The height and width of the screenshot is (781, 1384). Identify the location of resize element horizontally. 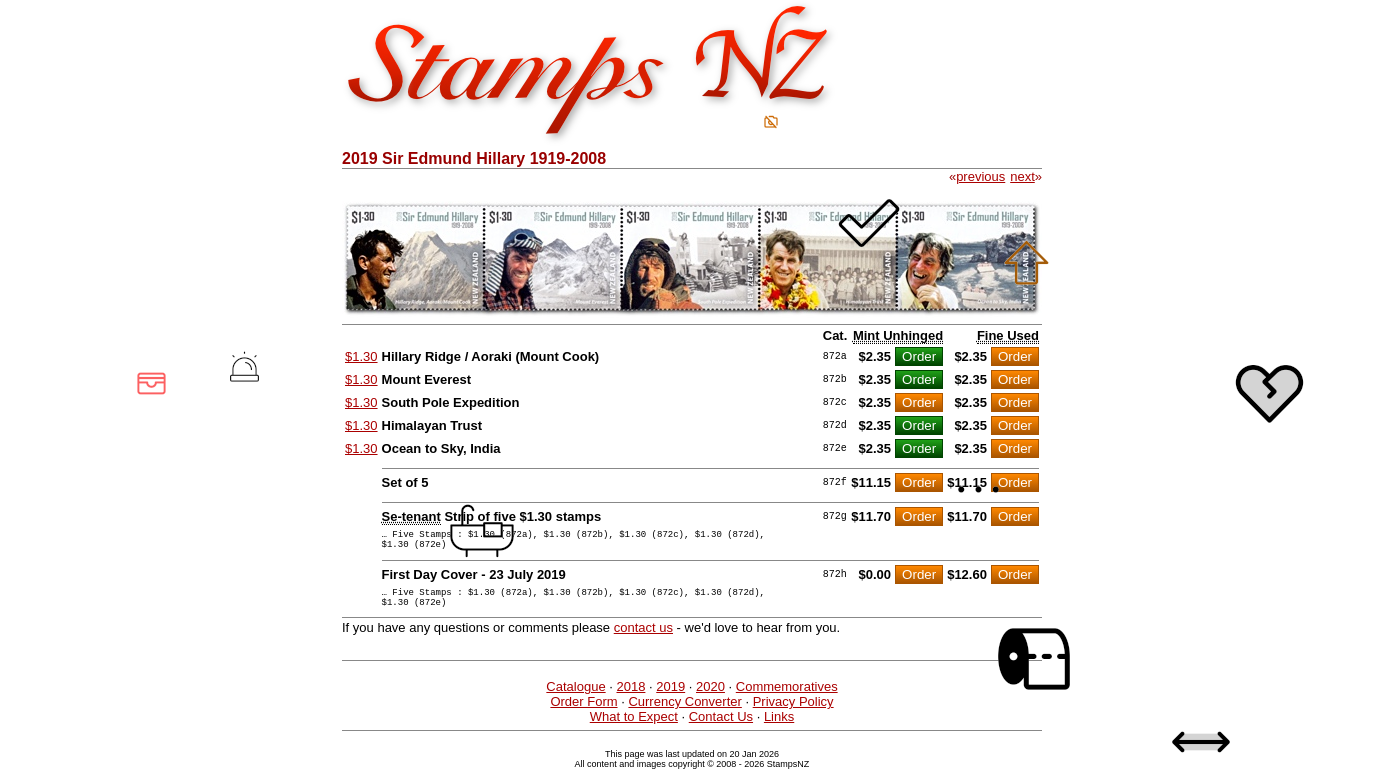
(1201, 742).